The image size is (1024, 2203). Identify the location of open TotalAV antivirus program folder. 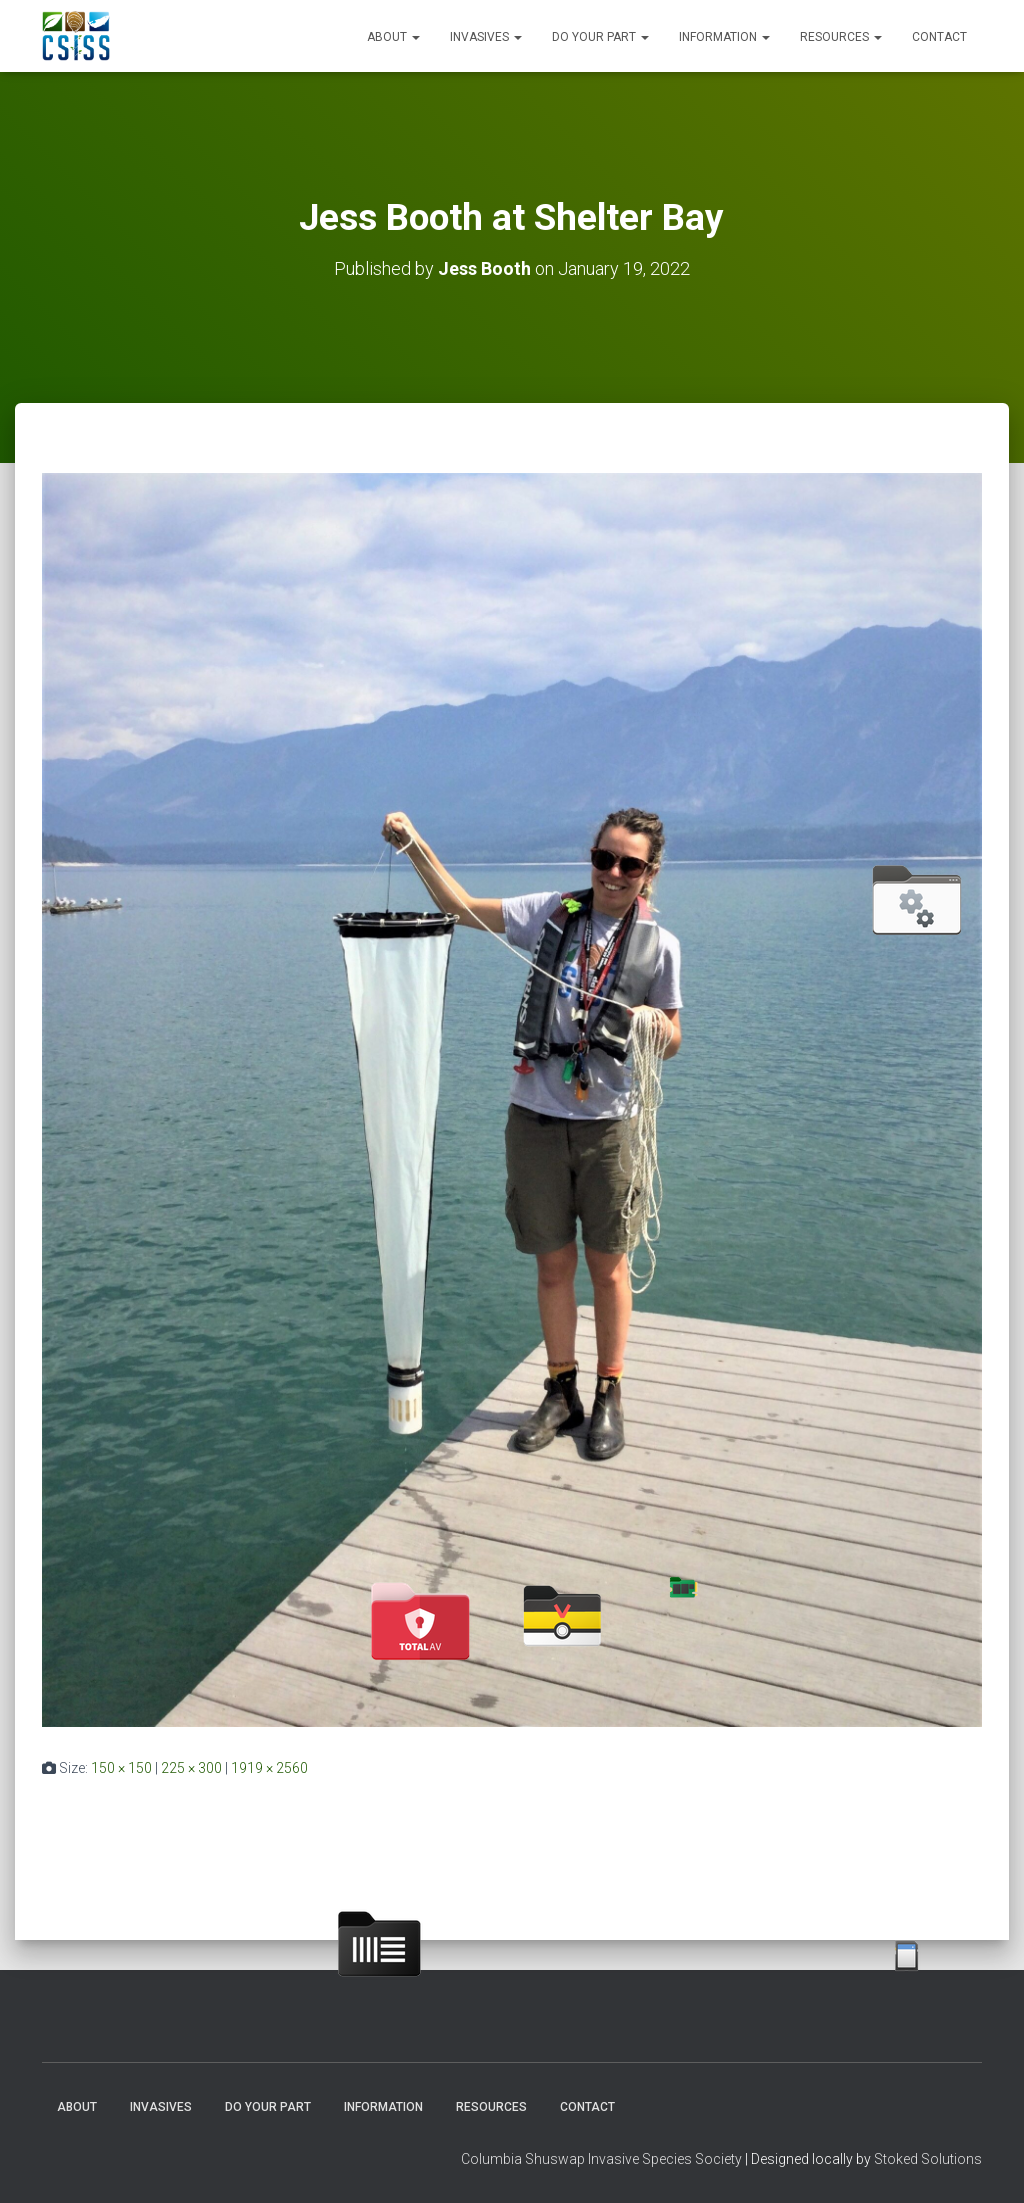
(420, 1624).